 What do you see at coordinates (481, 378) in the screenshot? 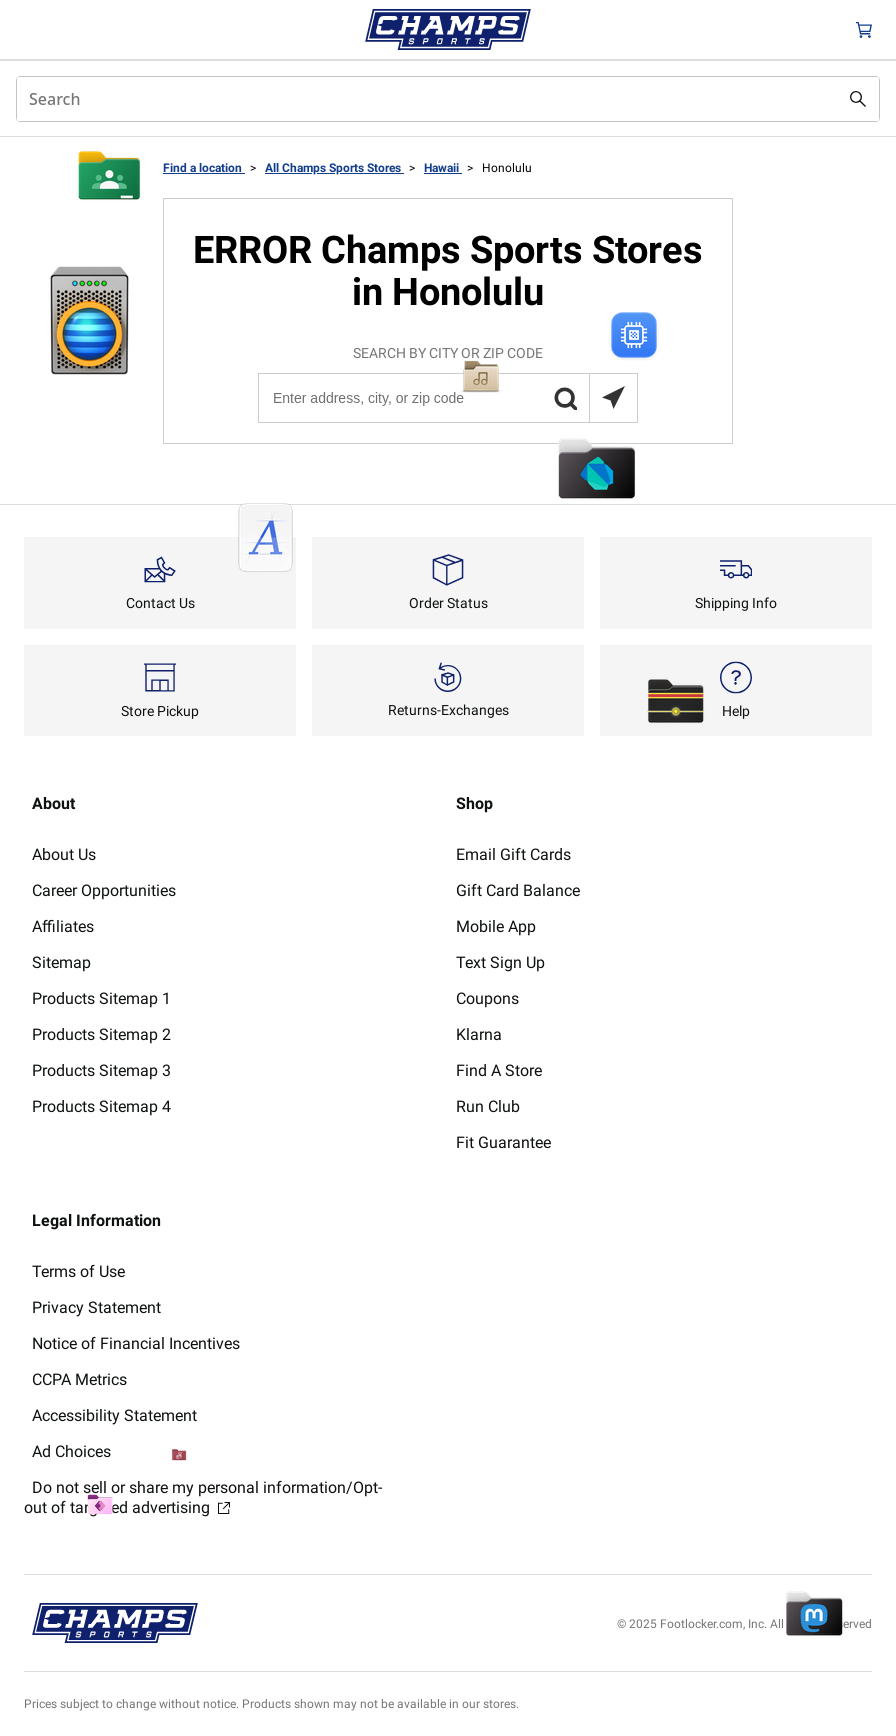
I see `open your music folder` at bounding box center [481, 378].